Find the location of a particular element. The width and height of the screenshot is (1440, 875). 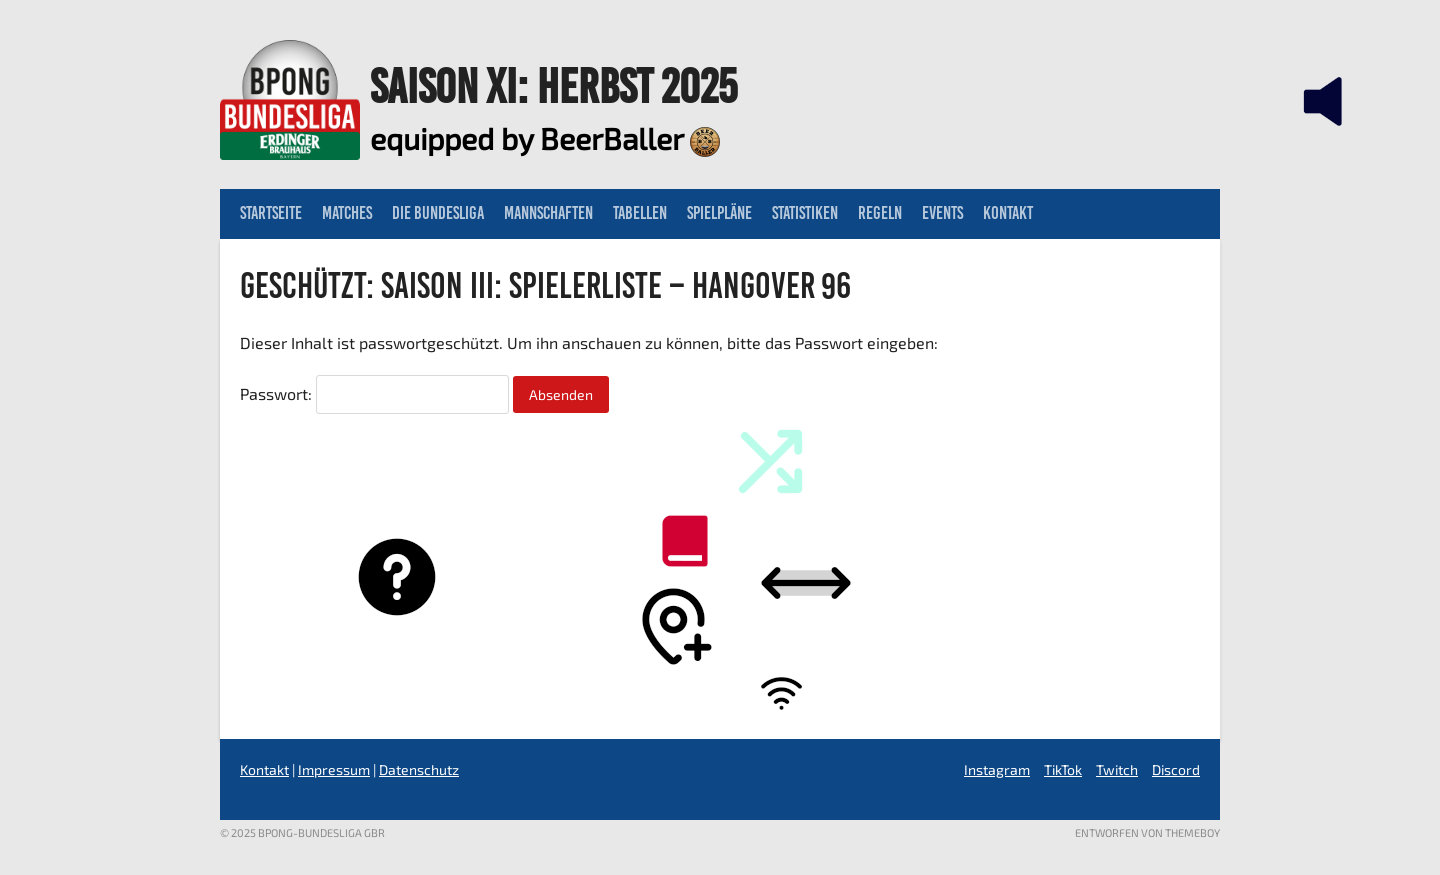

indicates active wifi connection is located at coordinates (781, 693).